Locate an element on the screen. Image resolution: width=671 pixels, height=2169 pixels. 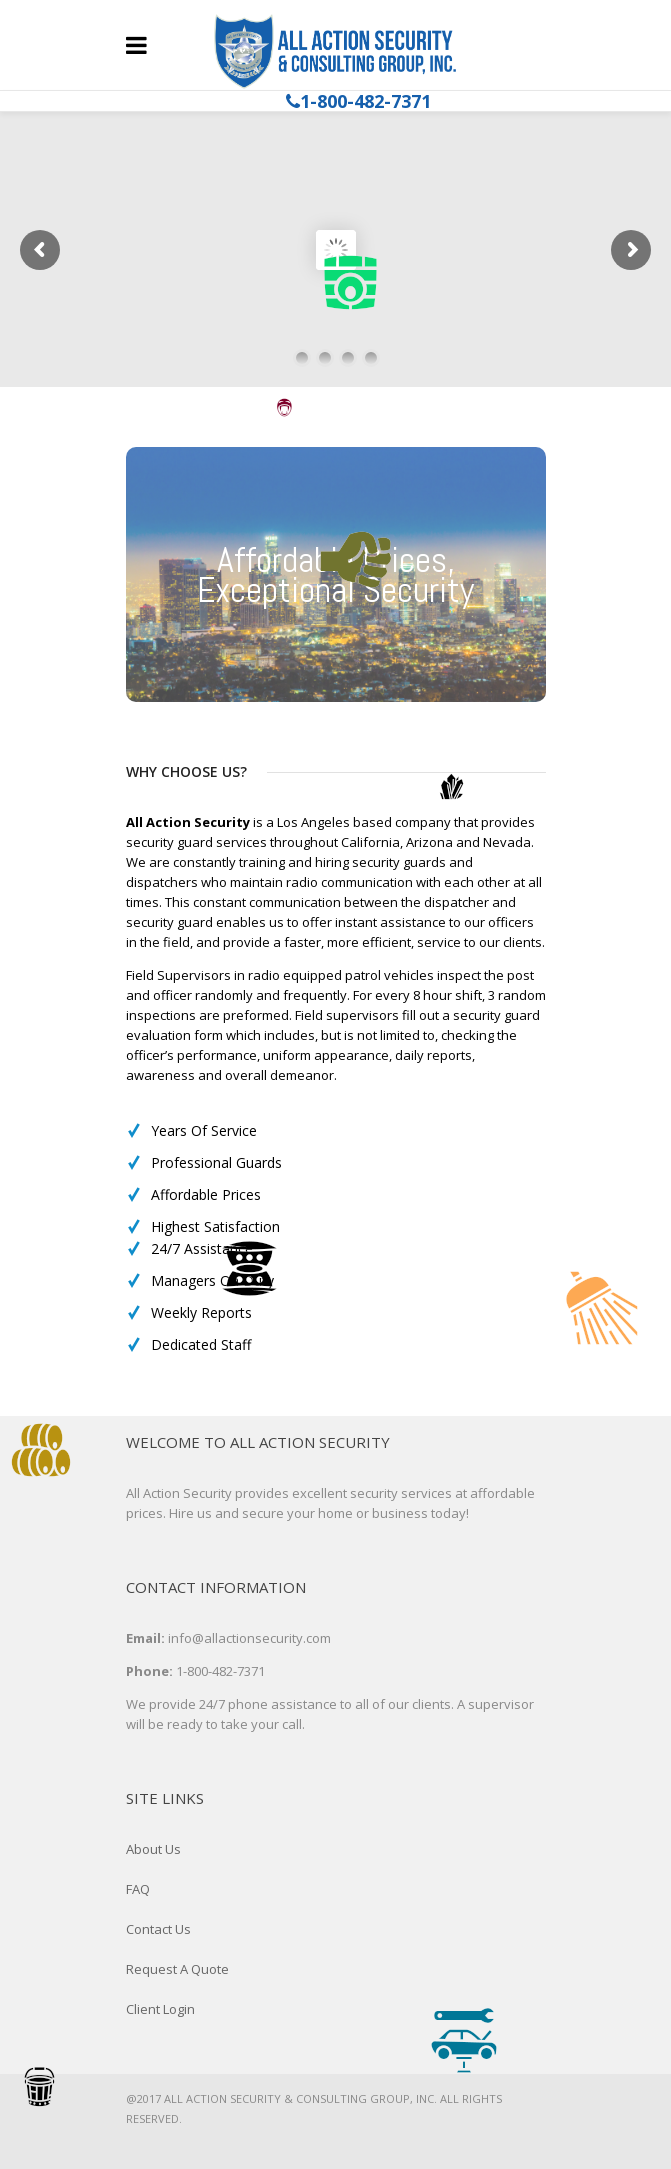
view crystal resources or inventory is located at coordinates (451, 786).